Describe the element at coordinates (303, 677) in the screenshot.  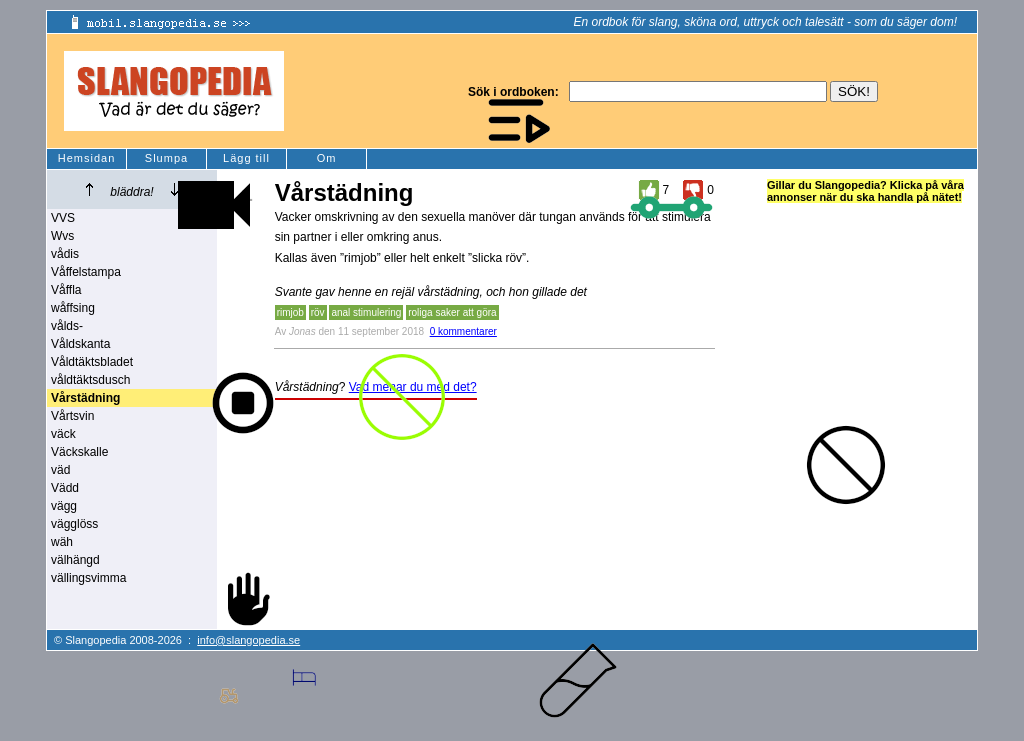
I see `view accommodation or hotel options` at that location.